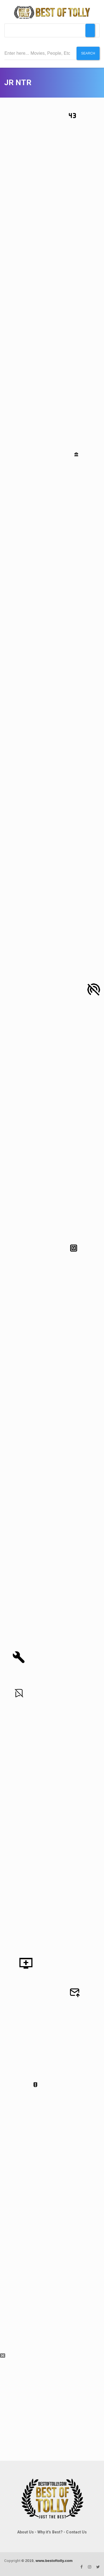 The image size is (104, 2576). Describe the element at coordinates (2, 2355) in the screenshot. I see `adjust display overscan settings` at that location.